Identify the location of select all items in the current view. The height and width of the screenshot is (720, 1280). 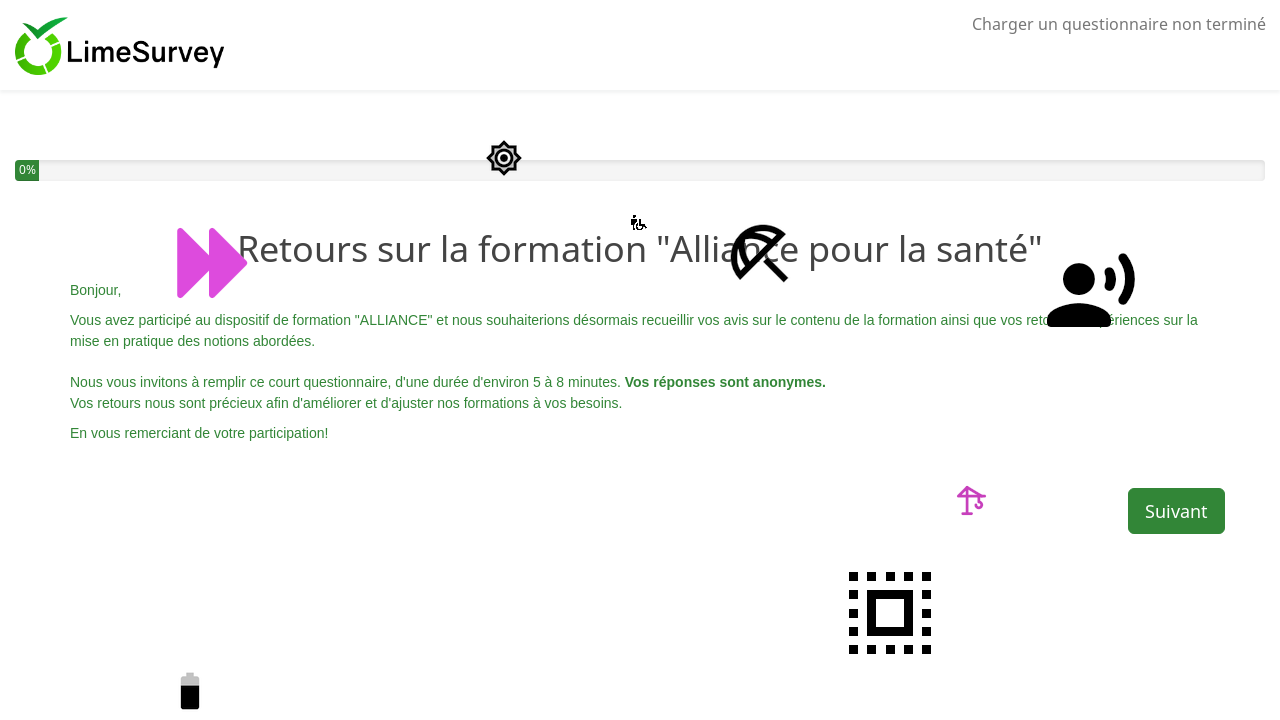
(890, 613).